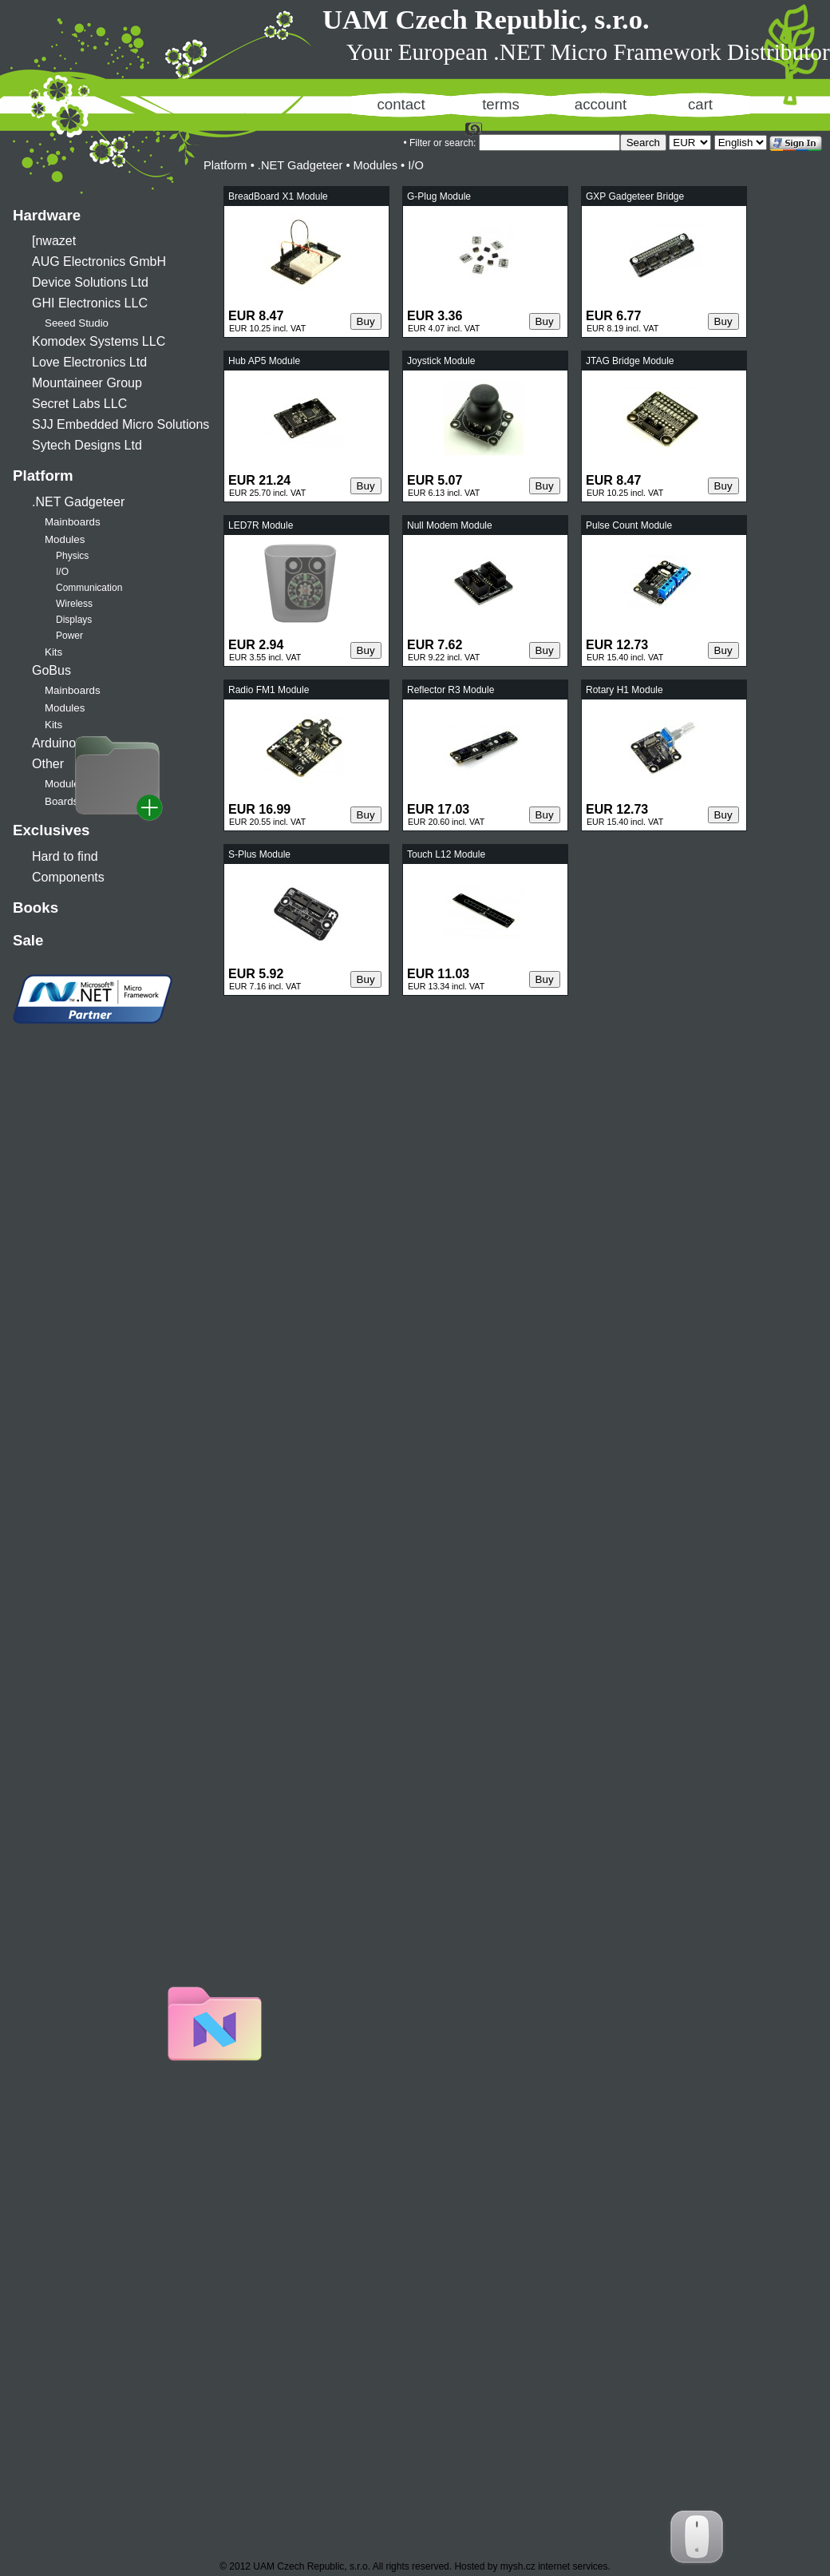 The height and width of the screenshot is (2576, 830). What do you see at coordinates (117, 775) in the screenshot?
I see `create a new folder` at bounding box center [117, 775].